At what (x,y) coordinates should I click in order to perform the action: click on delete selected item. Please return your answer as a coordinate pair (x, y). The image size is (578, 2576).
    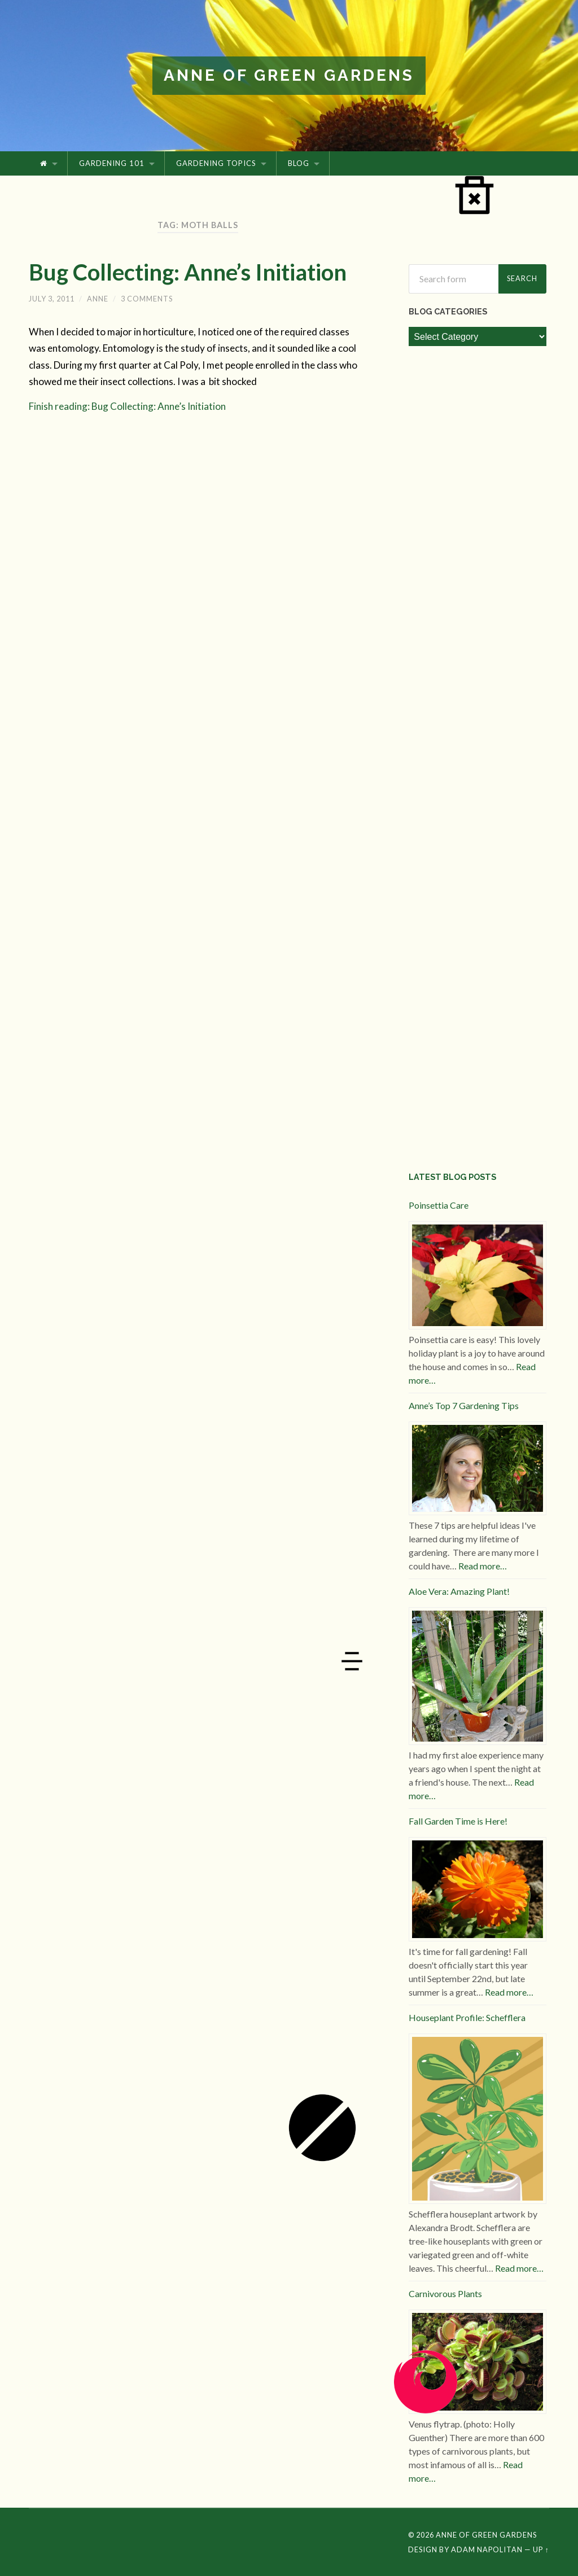
    Looking at the image, I should click on (474, 195).